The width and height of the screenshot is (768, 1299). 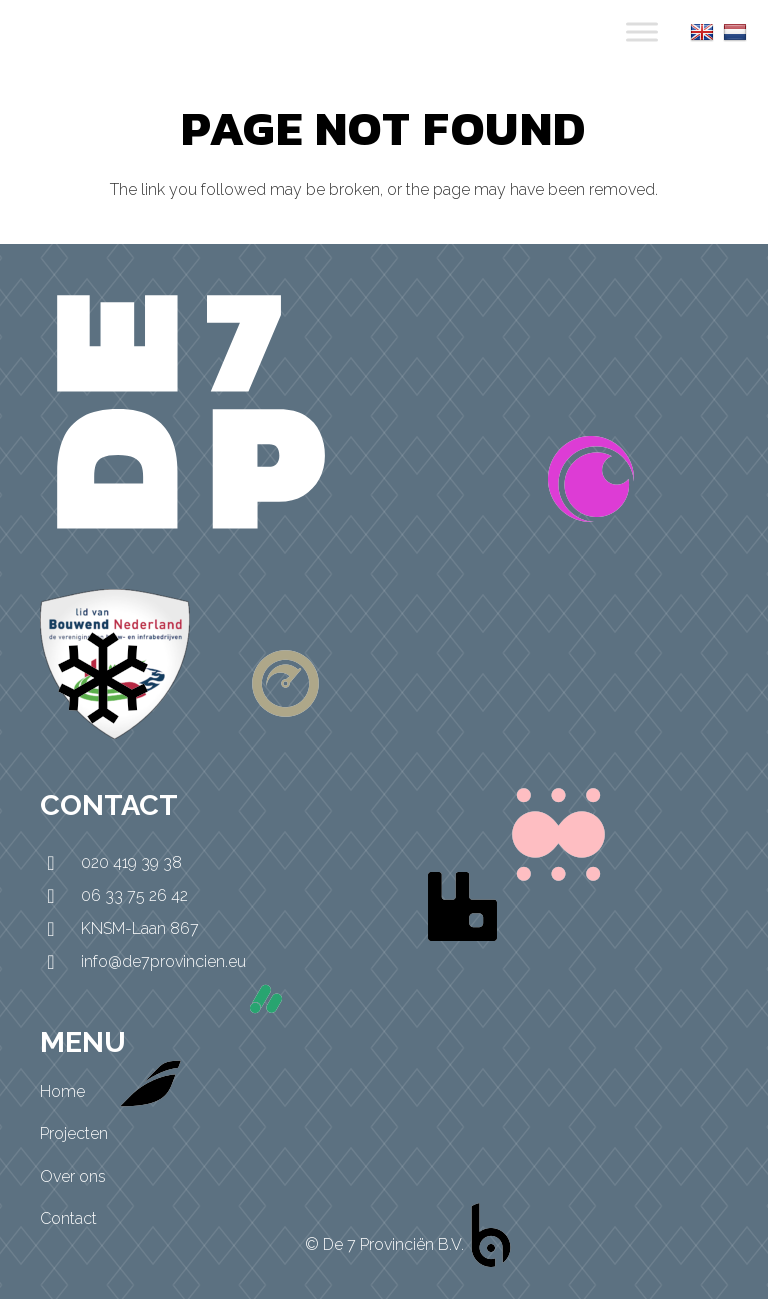 What do you see at coordinates (462, 906) in the screenshot?
I see `rabbitmq messaging service logo` at bounding box center [462, 906].